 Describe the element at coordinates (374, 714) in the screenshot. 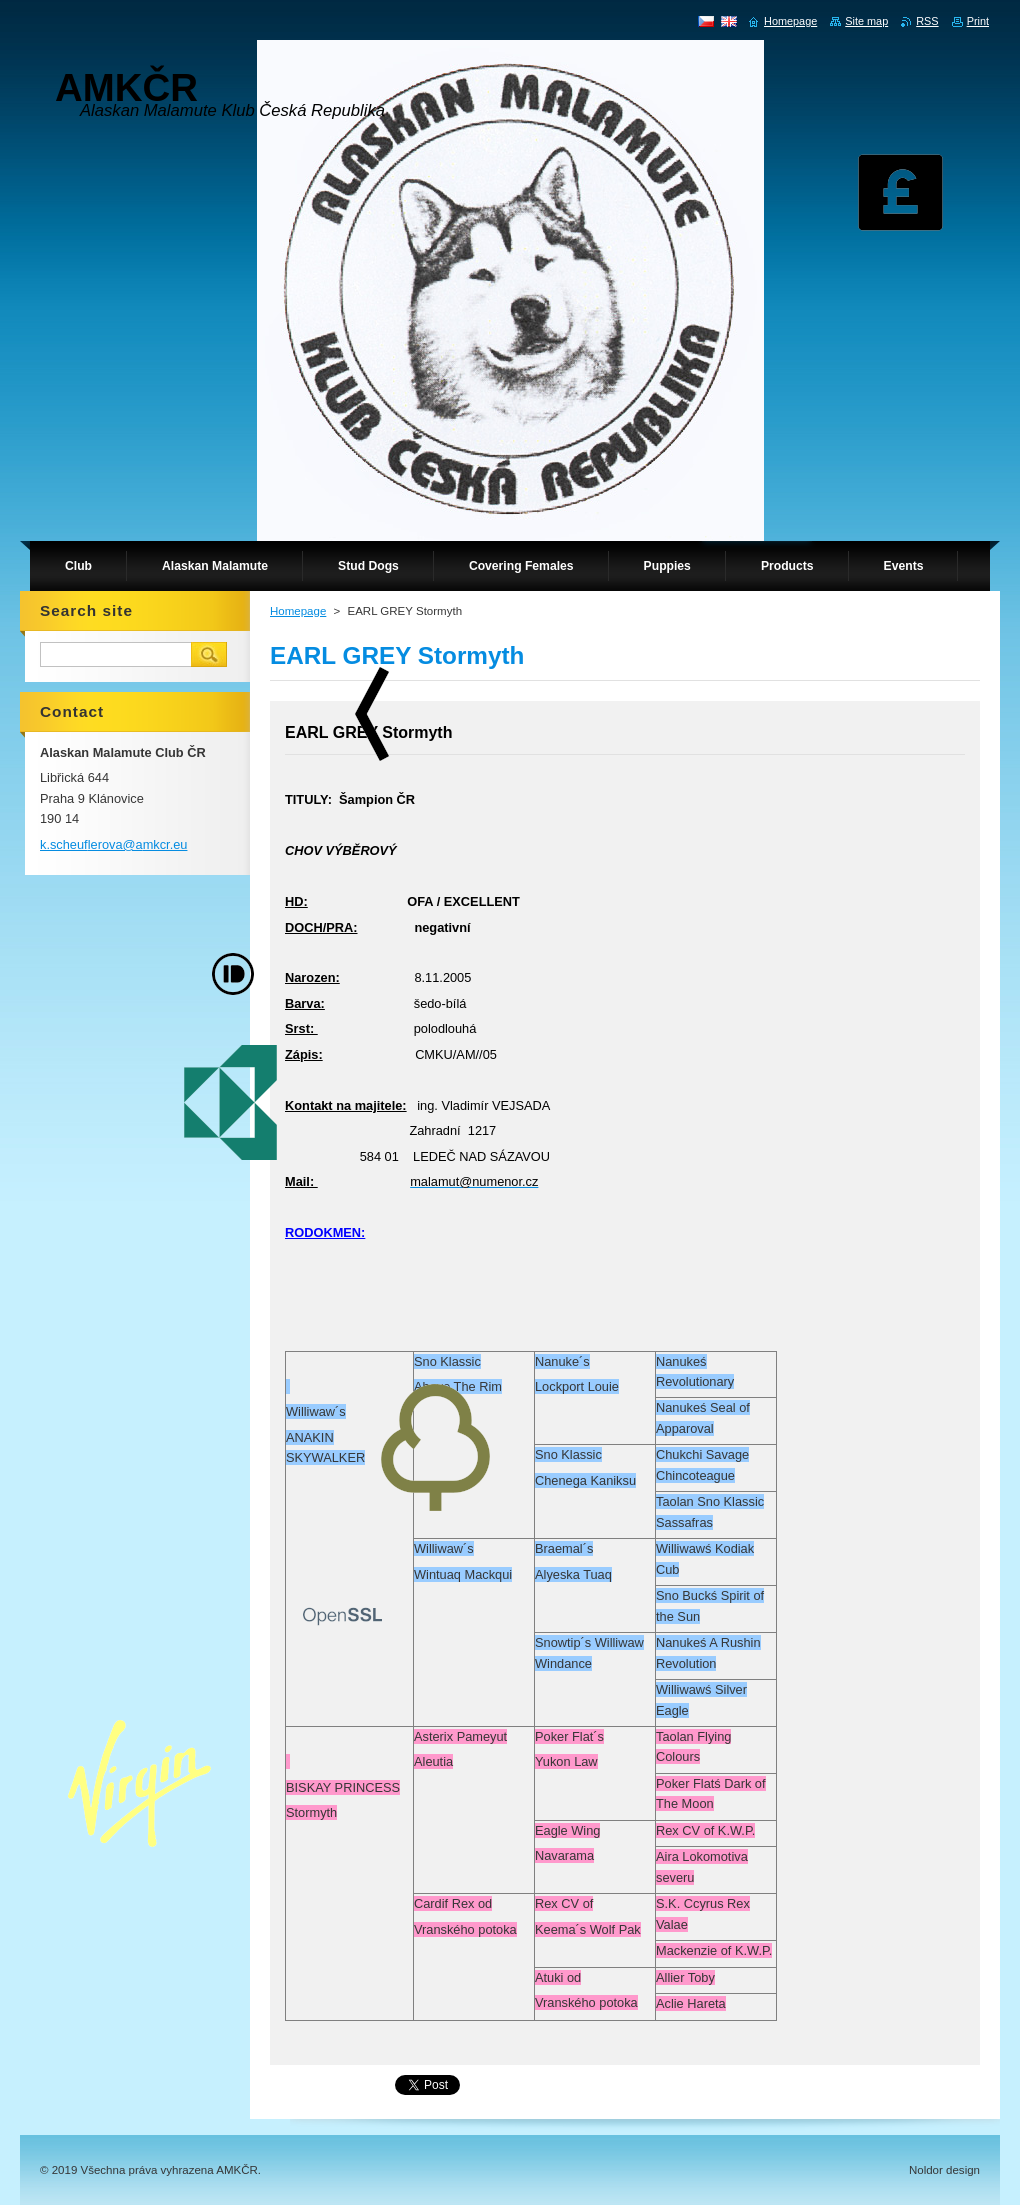

I see `go back to the previous screen` at that location.